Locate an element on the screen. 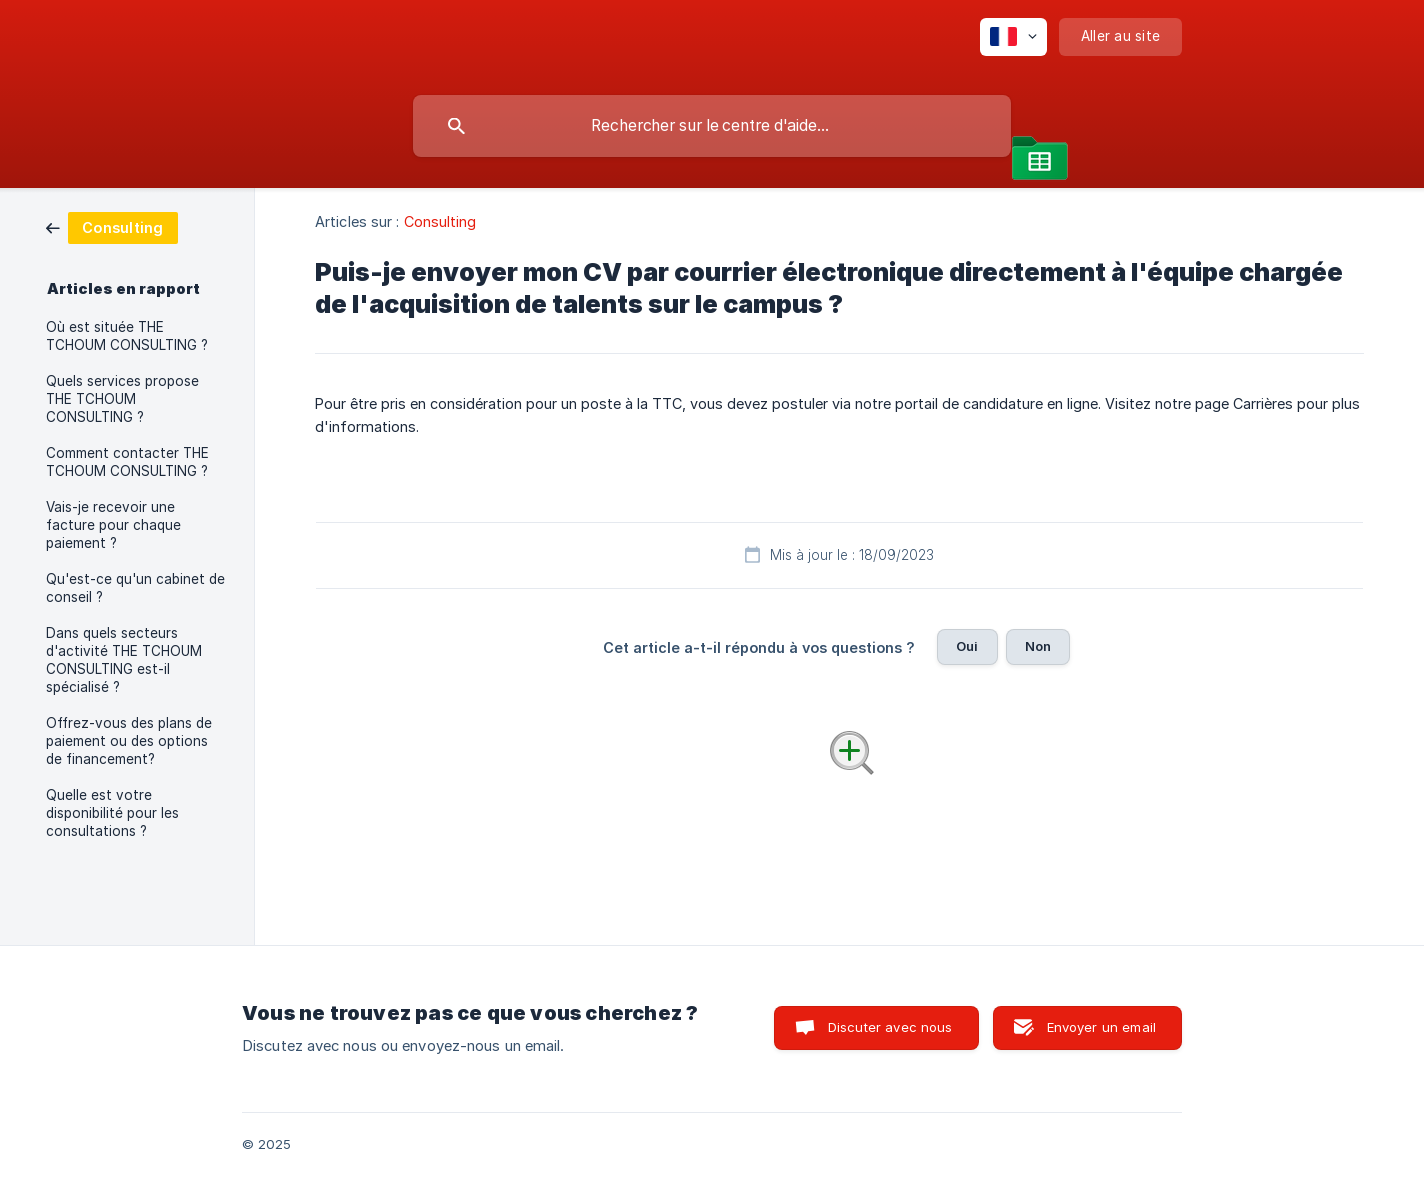  zoom in on content or image is located at coordinates (852, 753).